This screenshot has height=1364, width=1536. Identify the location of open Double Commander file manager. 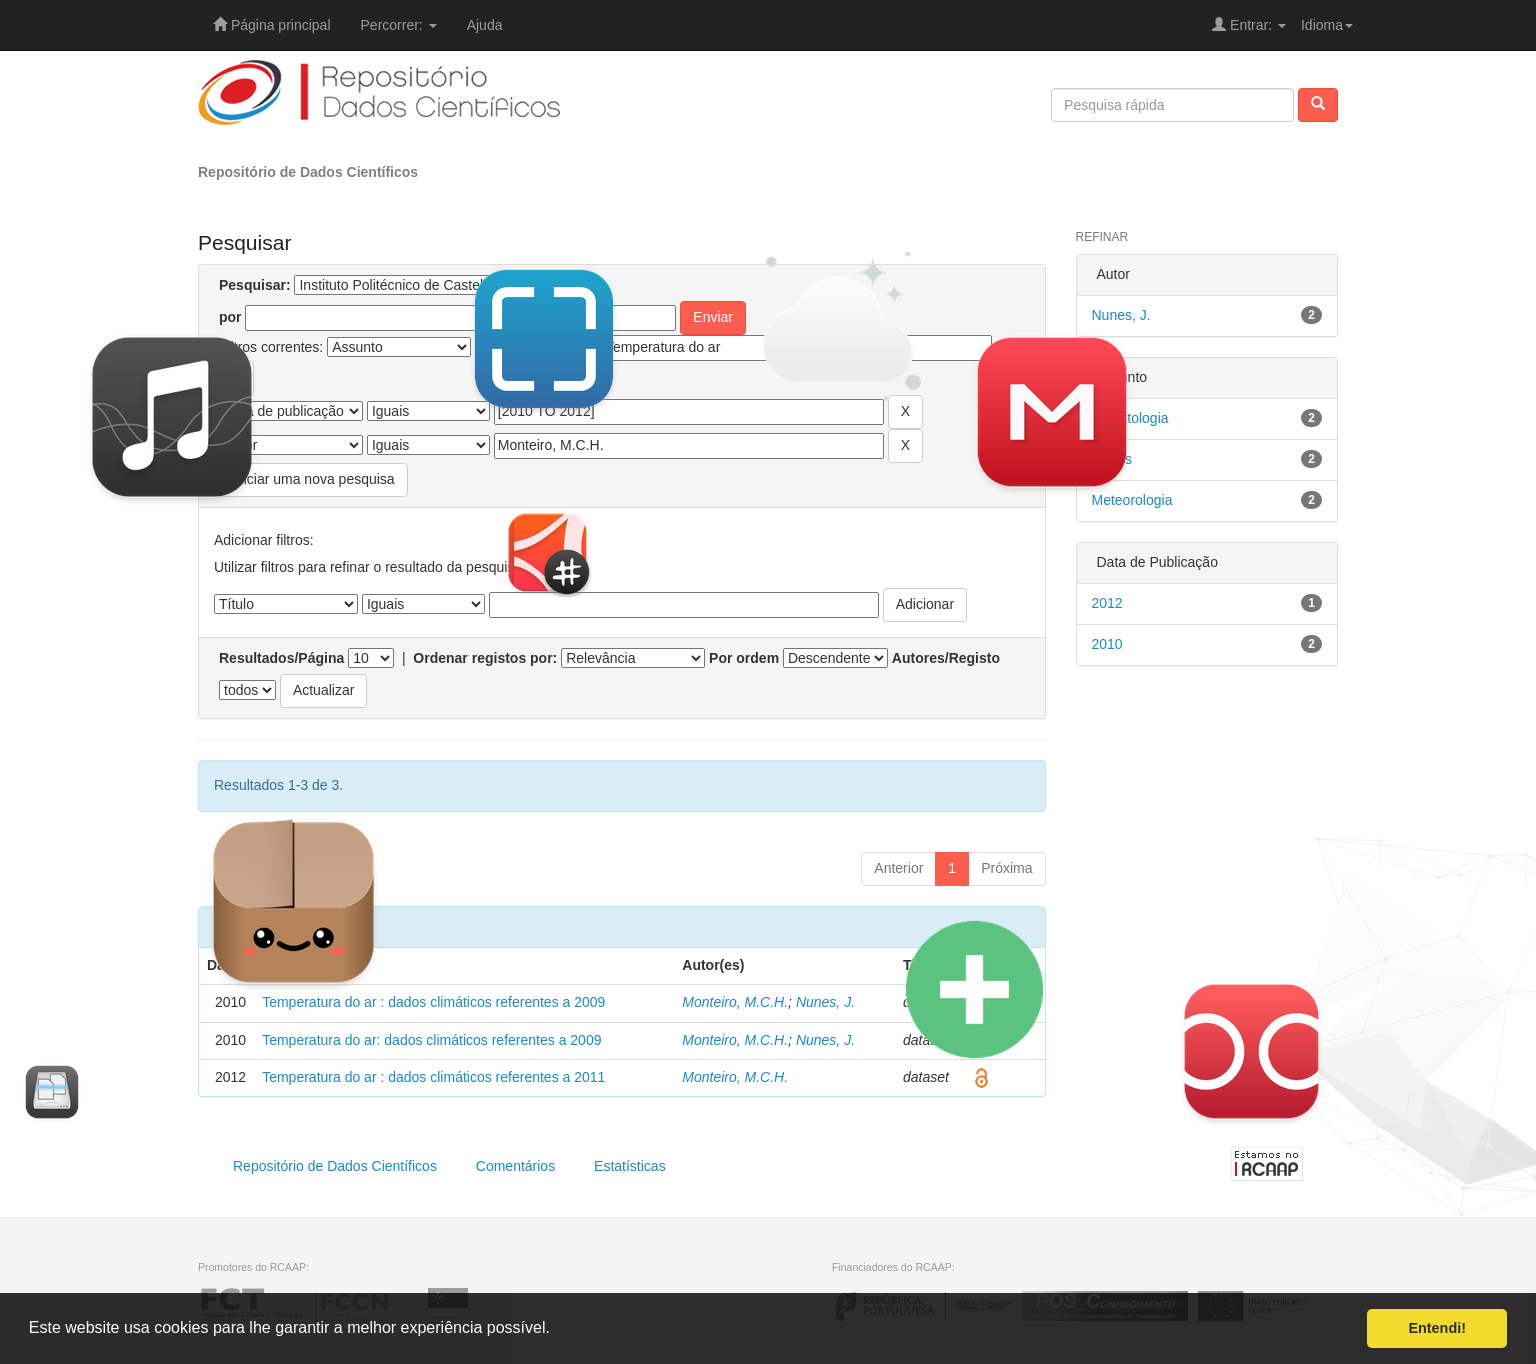
(1251, 1051).